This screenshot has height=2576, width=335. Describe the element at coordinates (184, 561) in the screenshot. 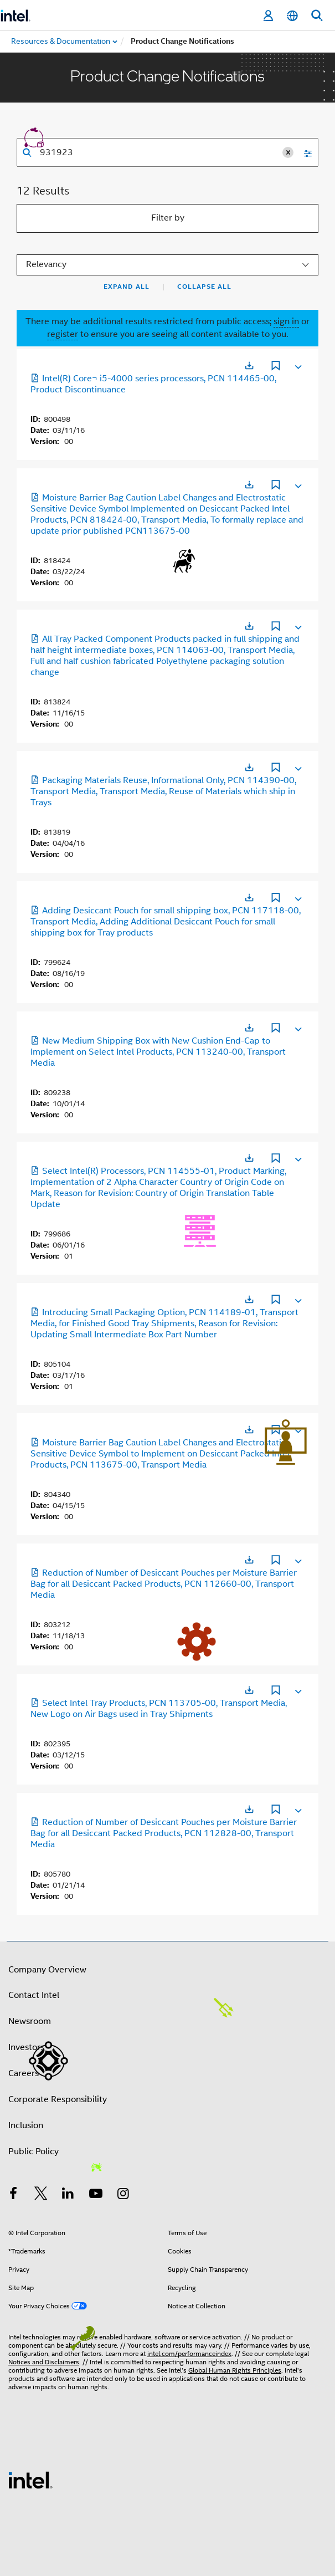

I see `select centaur character or unit` at that location.